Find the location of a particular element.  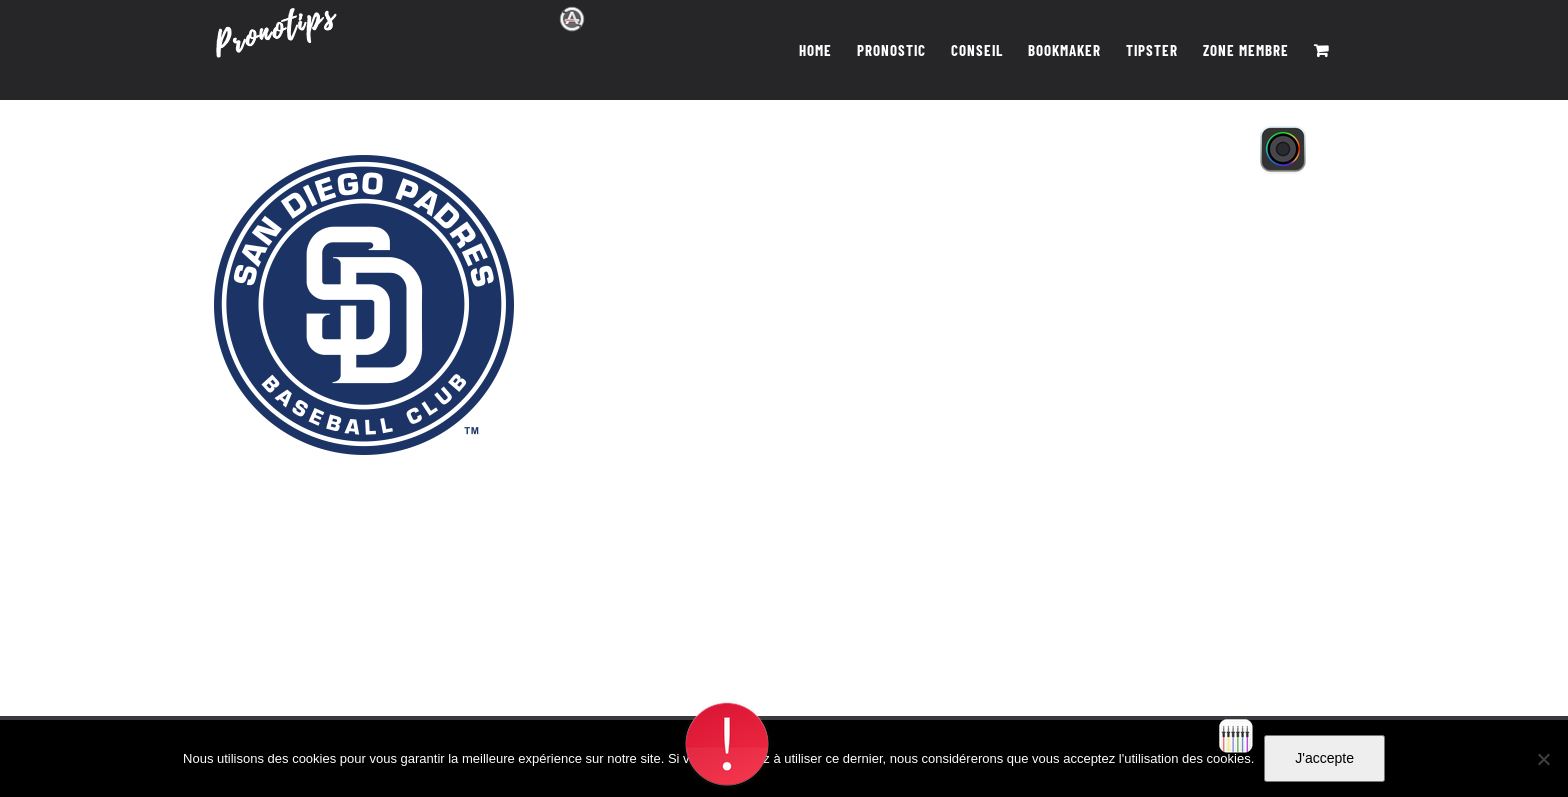

open DaVinci Resolve color grading panels is located at coordinates (1283, 149).